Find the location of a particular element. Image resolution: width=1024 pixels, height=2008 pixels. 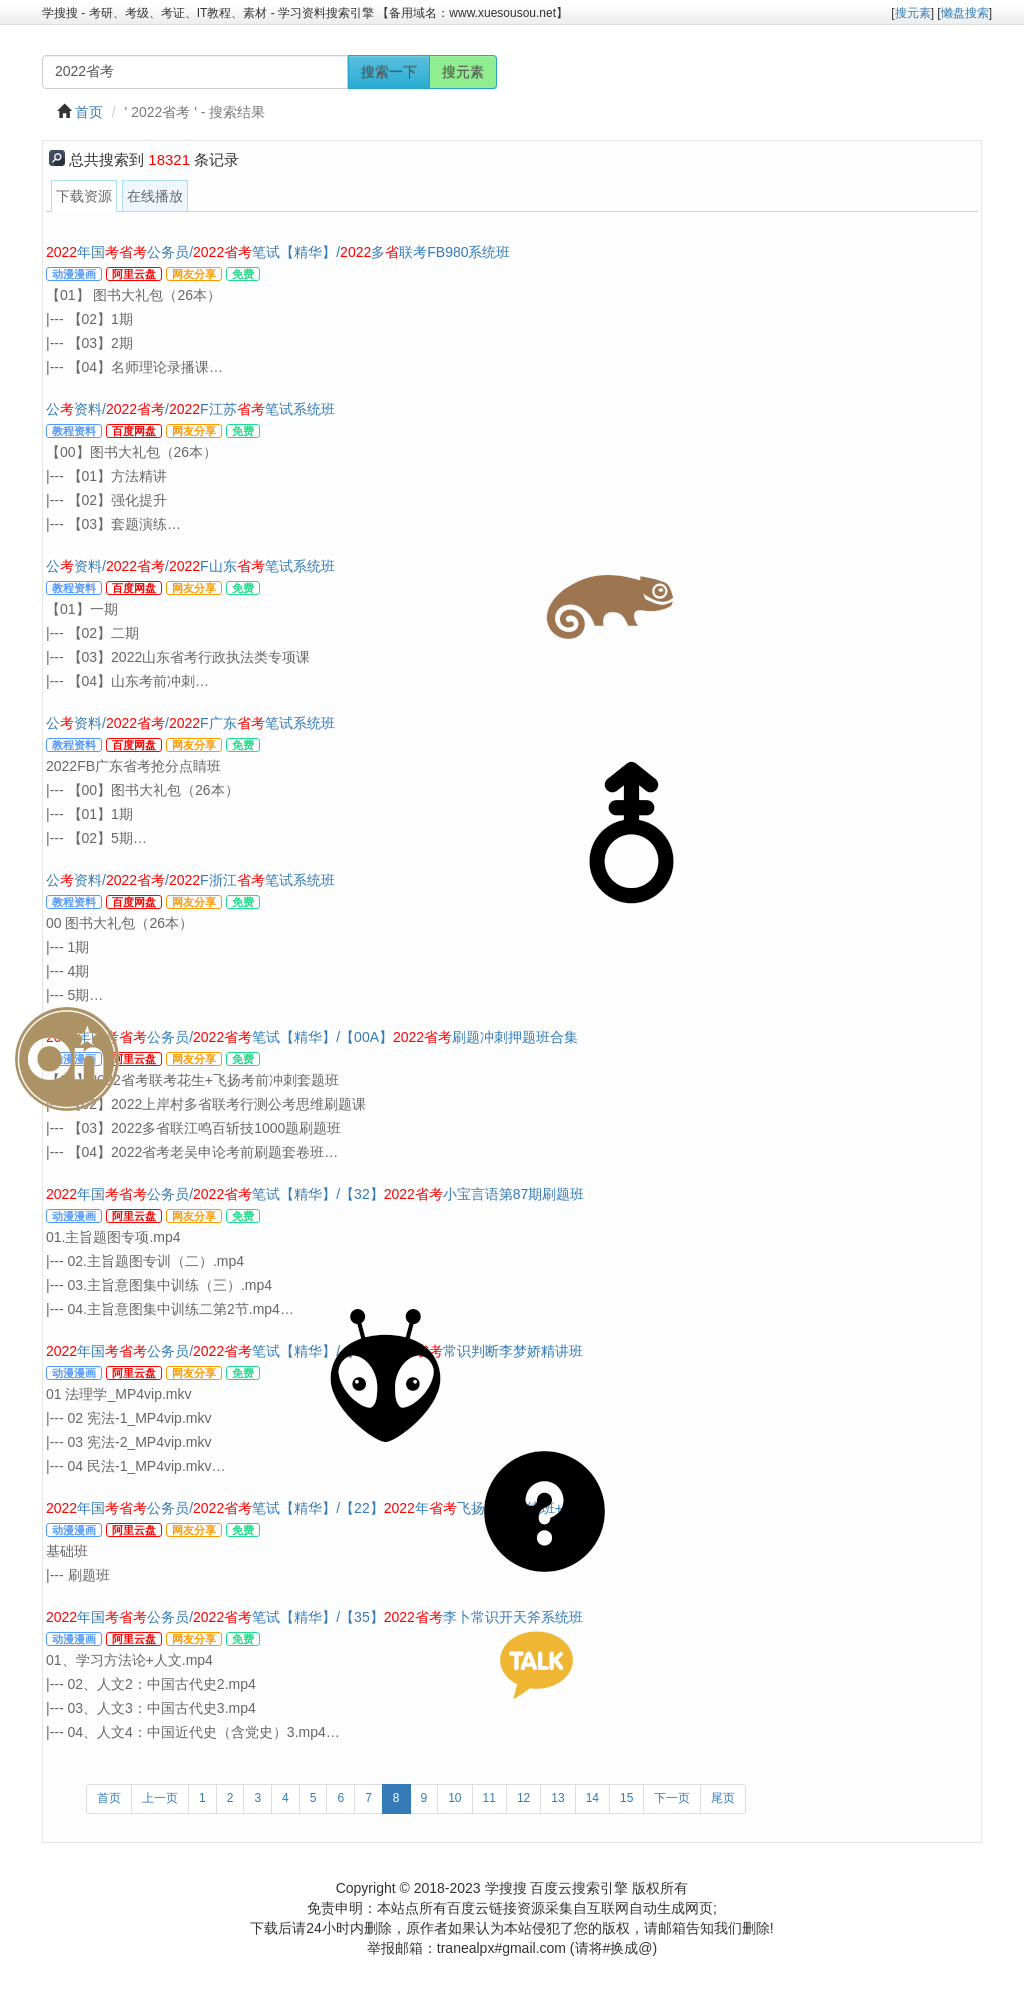

open KakaoTalk messaging app is located at coordinates (536, 1663).